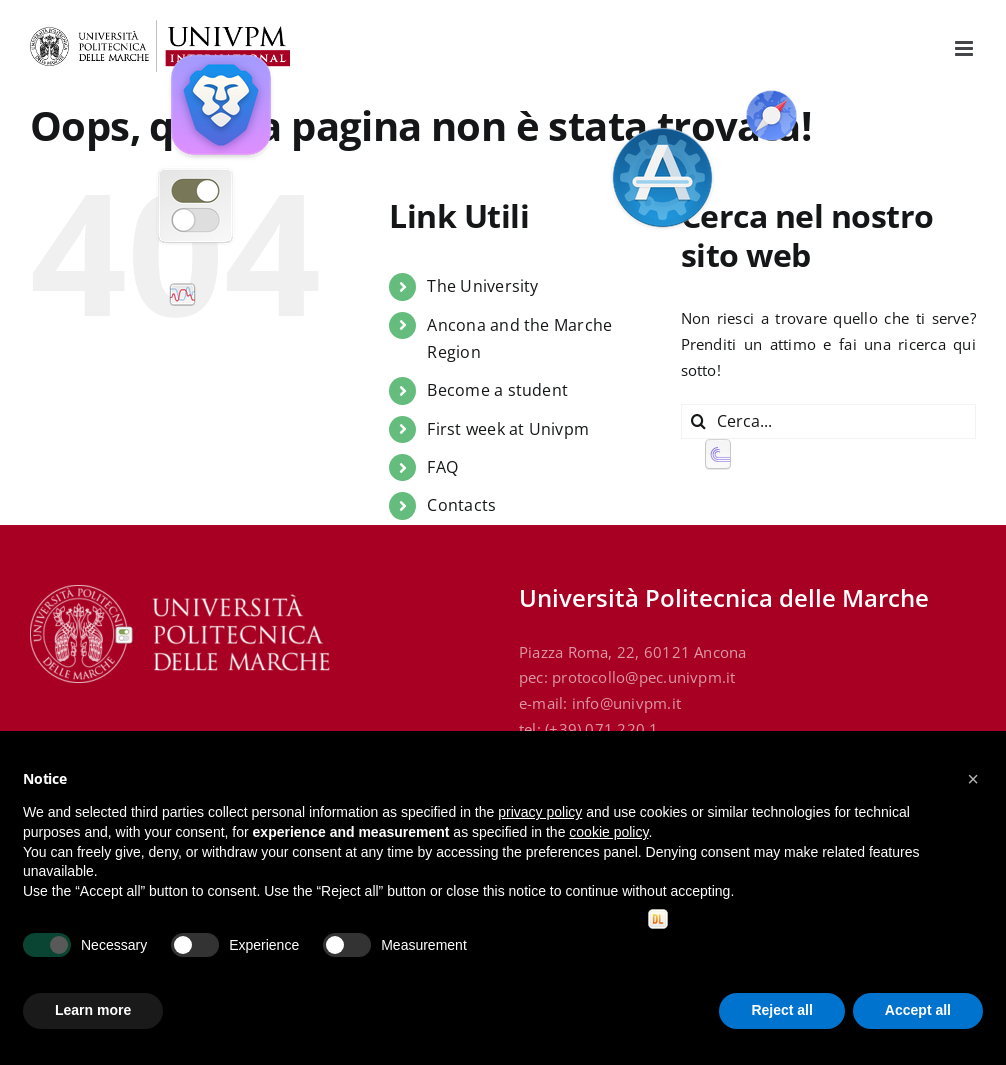 This screenshot has height=1065, width=1006. What do you see at coordinates (658, 919) in the screenshot?
I see `launch dying light game` at bounding box center [658, 919].